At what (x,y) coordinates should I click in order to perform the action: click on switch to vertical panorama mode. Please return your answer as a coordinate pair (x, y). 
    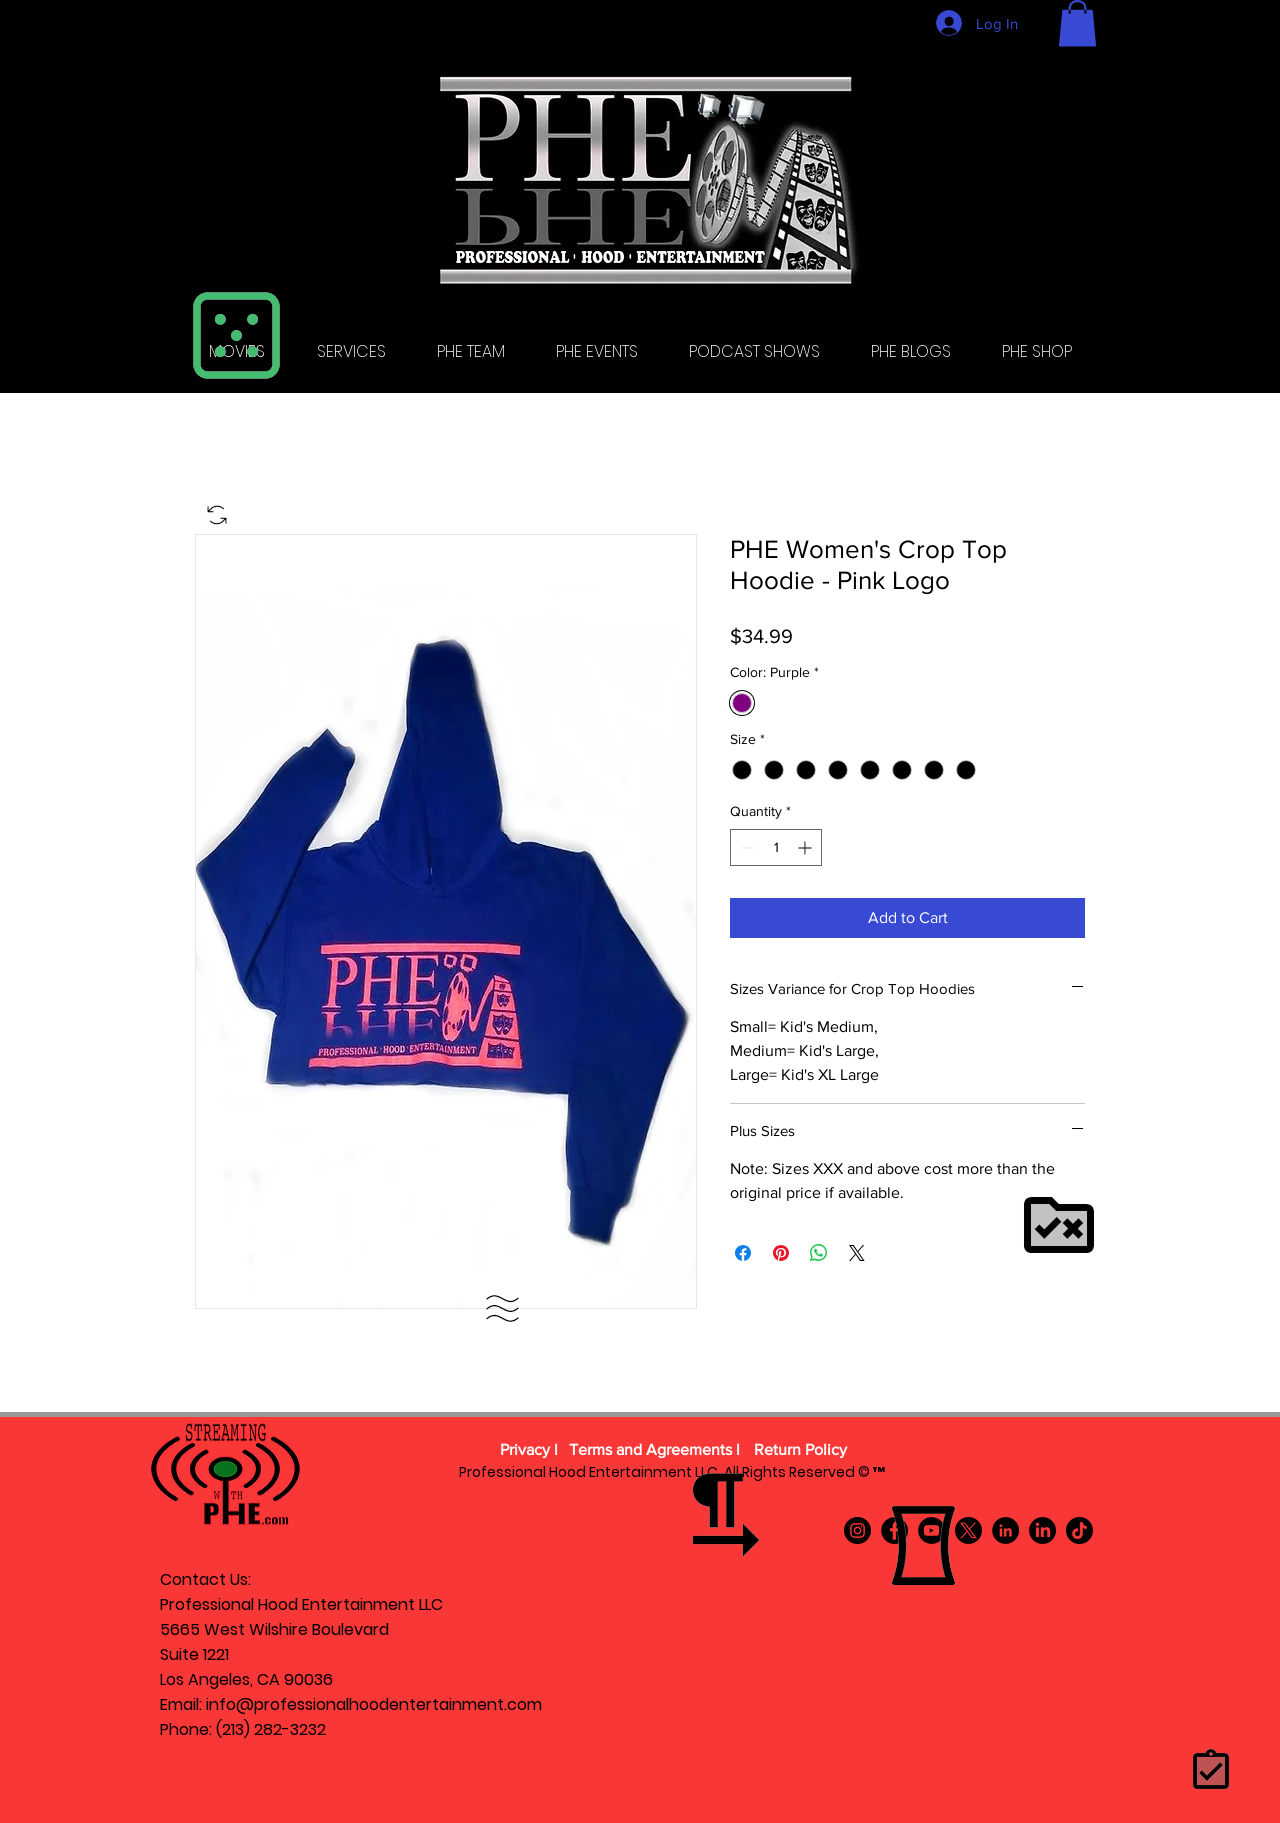
    Looking at the image, I should click on (923, 1545).